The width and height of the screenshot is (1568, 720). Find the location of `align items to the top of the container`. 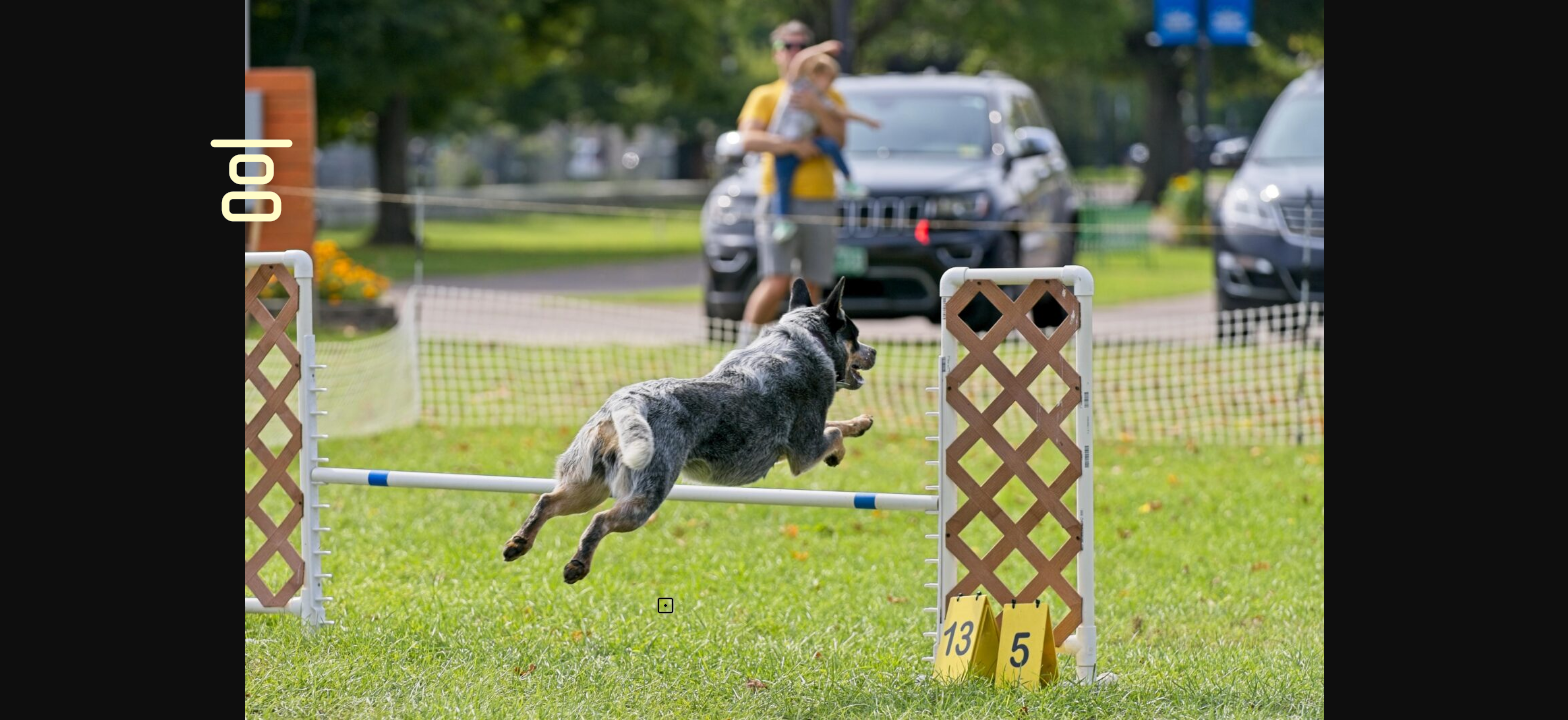

align items to the top of the container is located at coordinates (251, 180).